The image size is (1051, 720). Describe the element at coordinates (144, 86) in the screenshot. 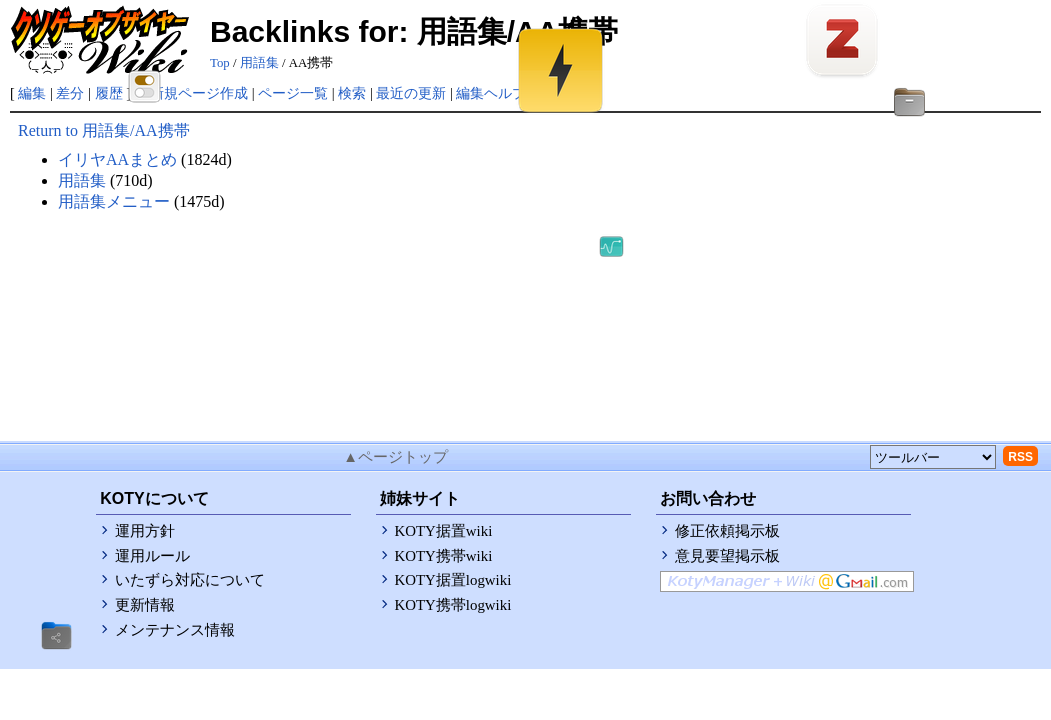

I see `open desktop preferences or settings` at that location.